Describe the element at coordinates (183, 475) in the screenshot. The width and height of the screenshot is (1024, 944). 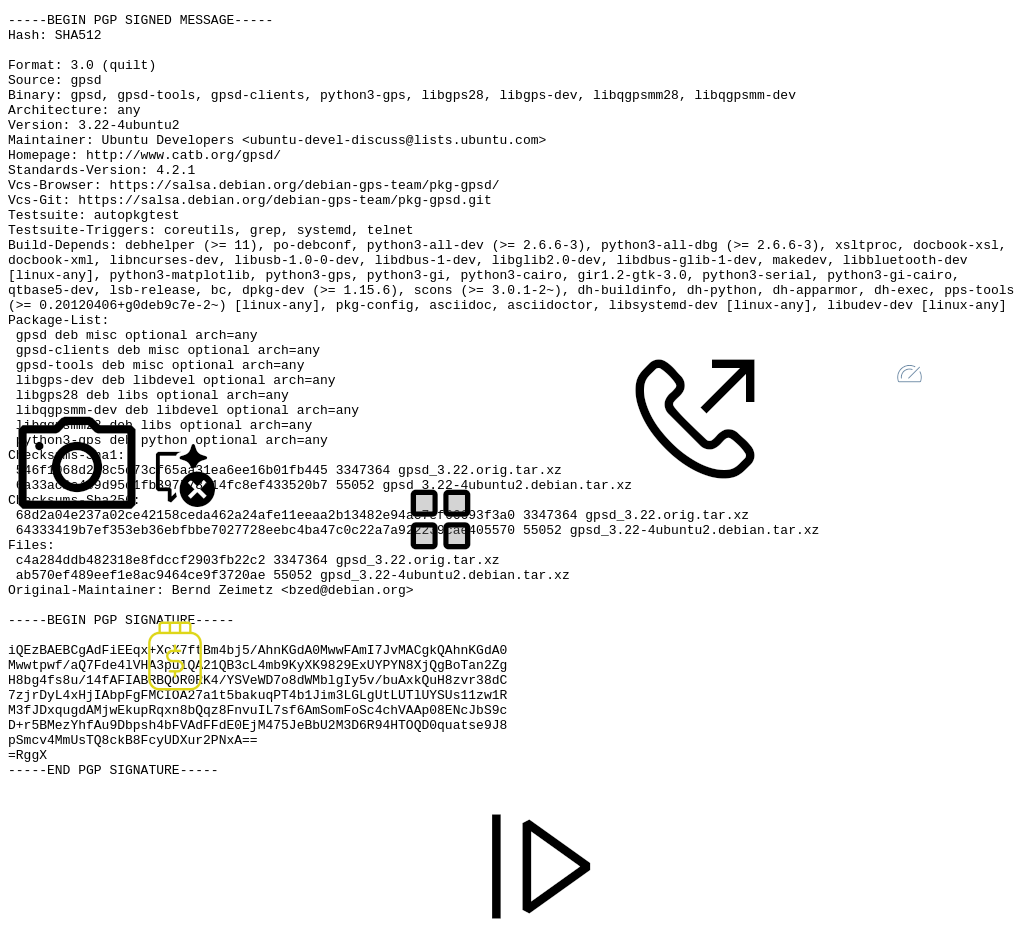
I see `ai chat error or failed response` at that location.